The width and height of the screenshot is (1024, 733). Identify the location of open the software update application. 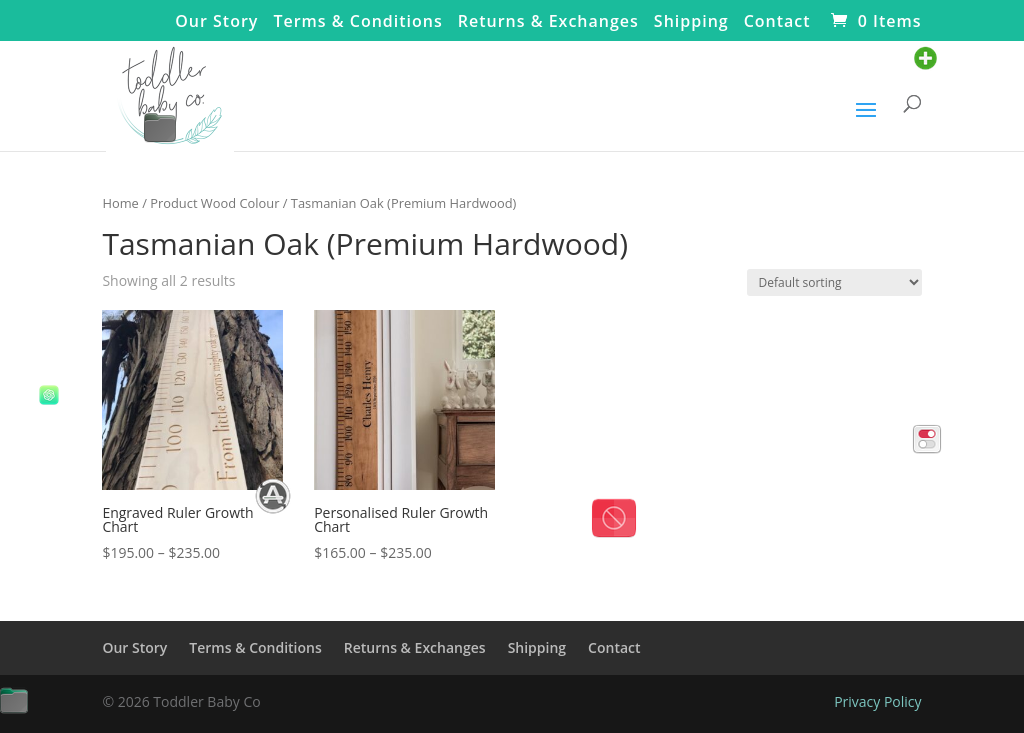
(273, 496).